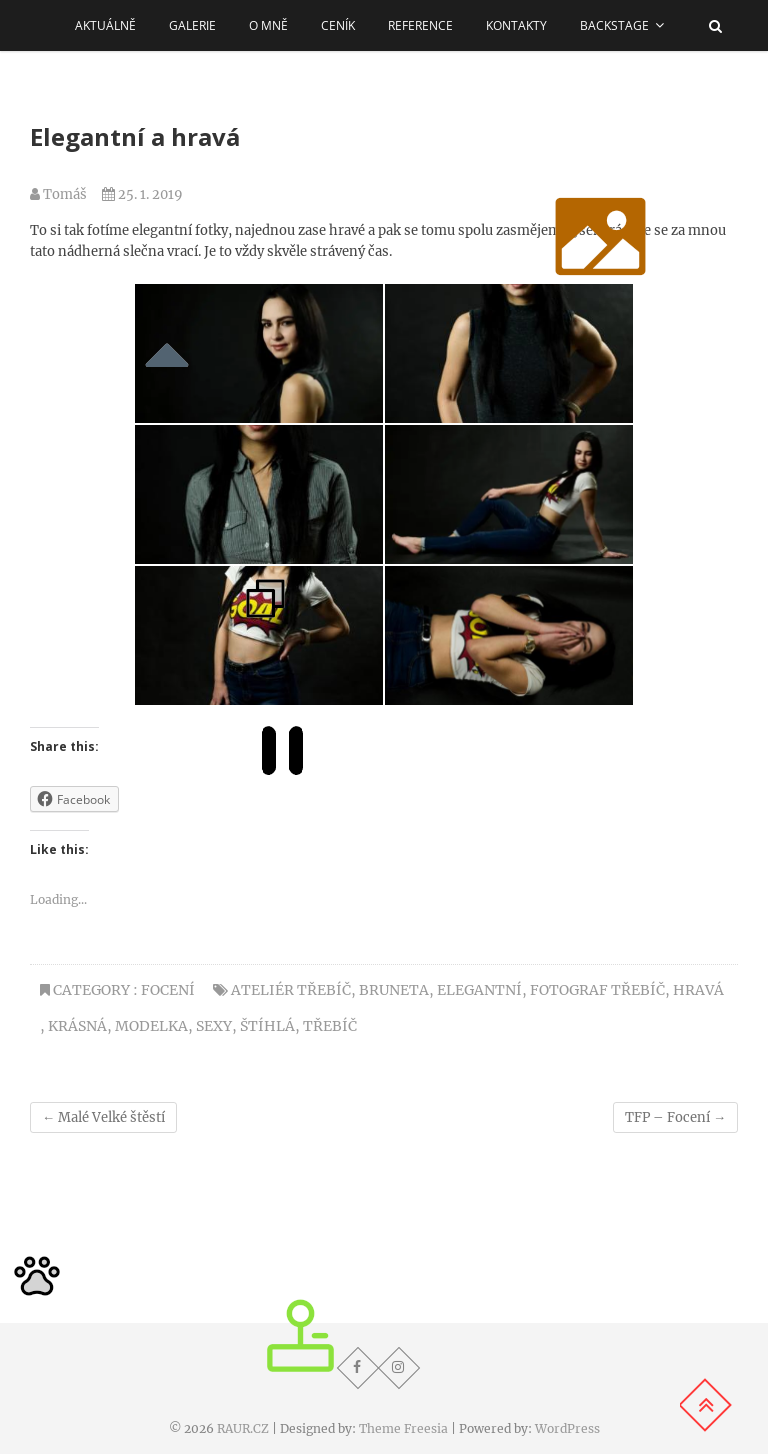 The height and width of the screenshot is (1454, 768). What do you see at coordinates (265, 598) in the screenshot?
I see `copy to clipboard` at bounding box center [265, 598].